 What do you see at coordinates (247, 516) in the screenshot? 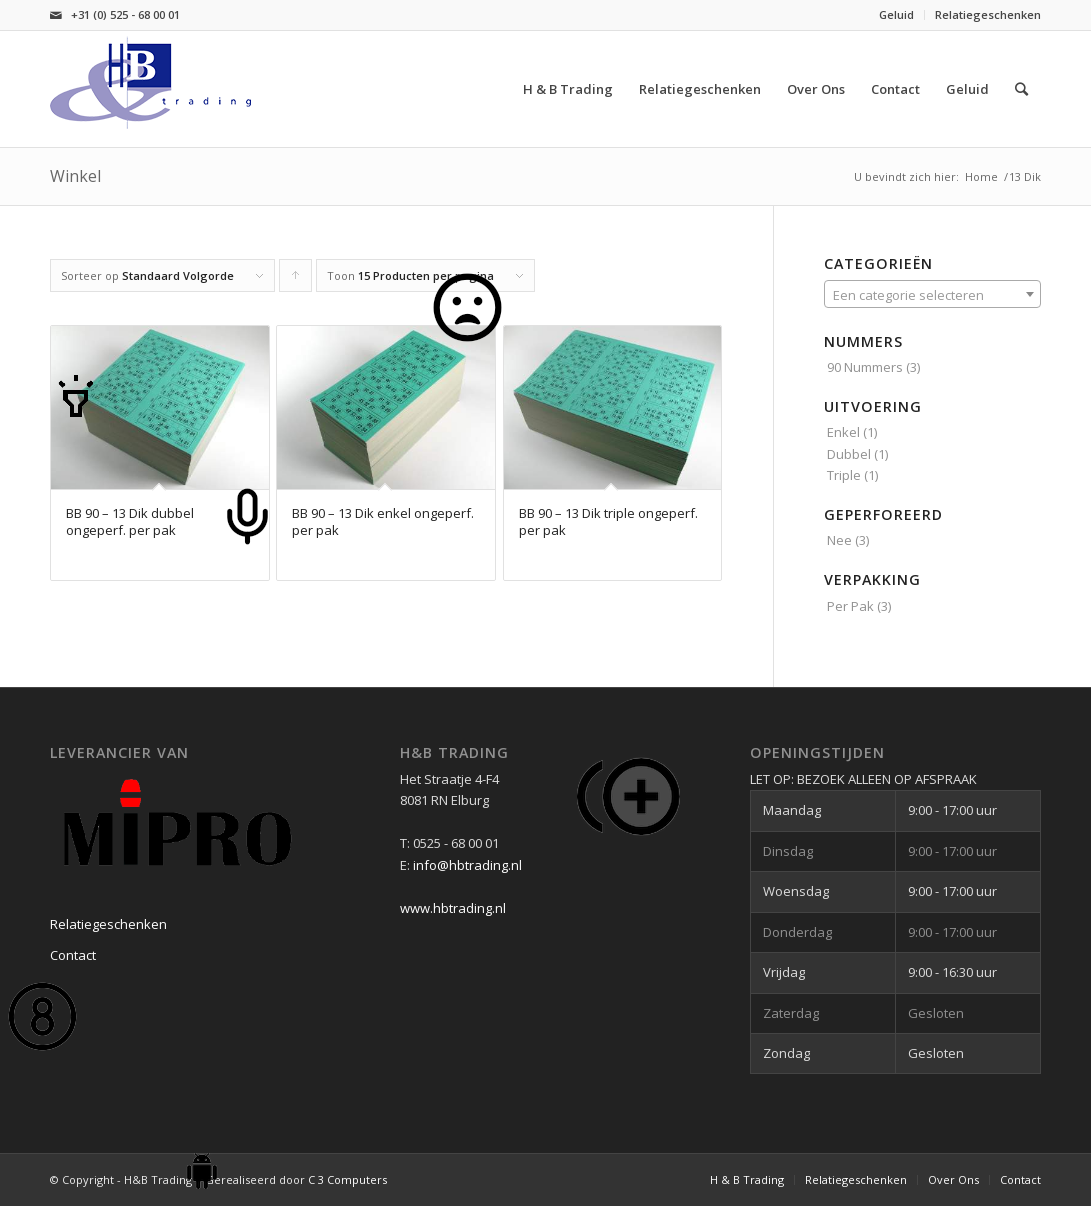
I see `tap to start voice input` at bounding box center [247, 516].